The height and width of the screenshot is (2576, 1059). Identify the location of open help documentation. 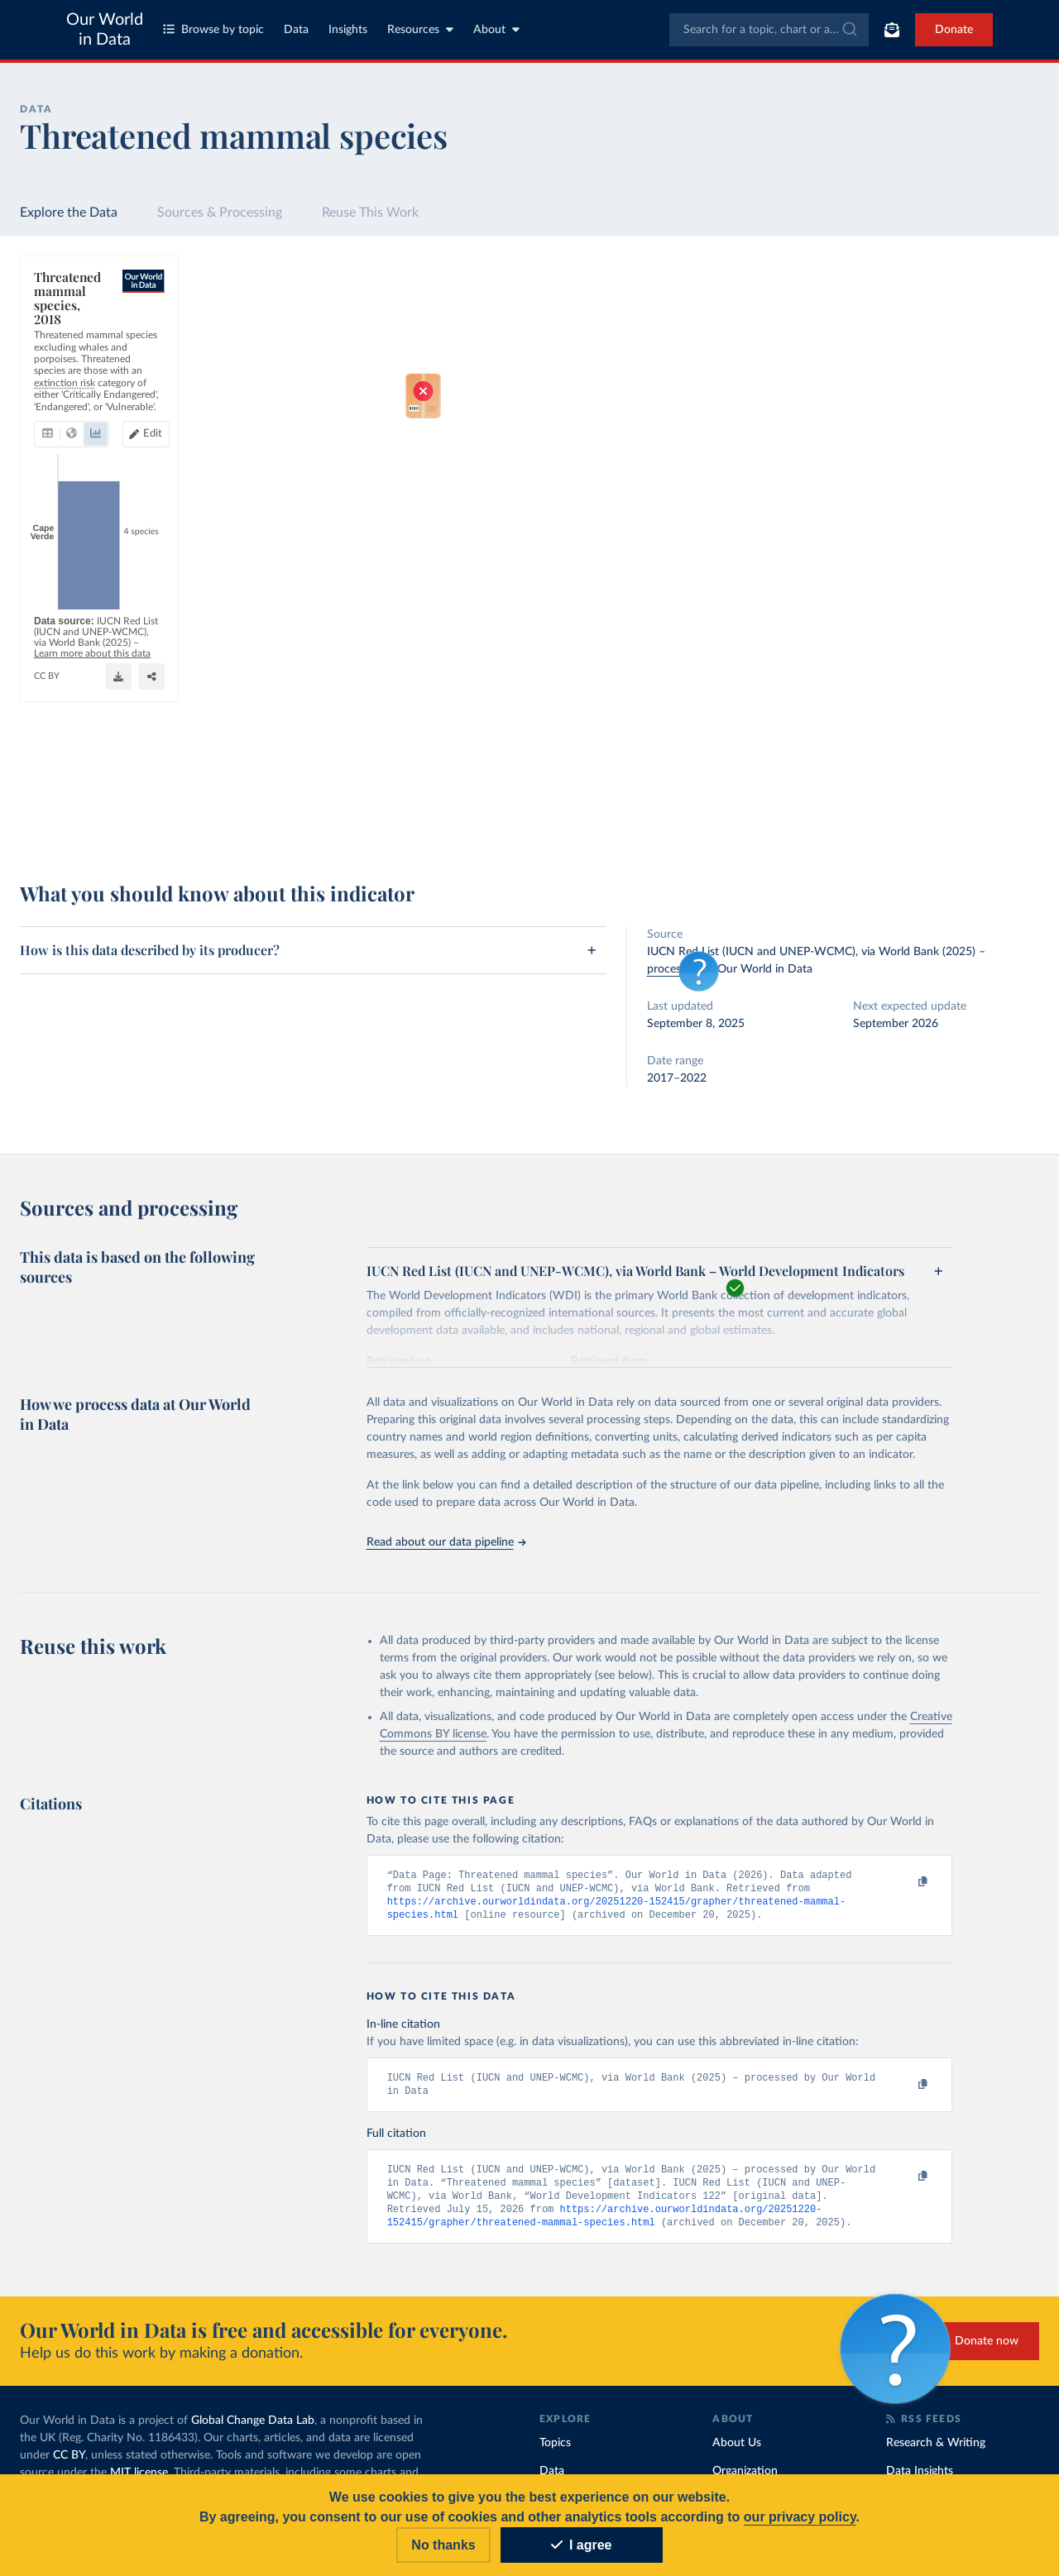
(895, 2349).